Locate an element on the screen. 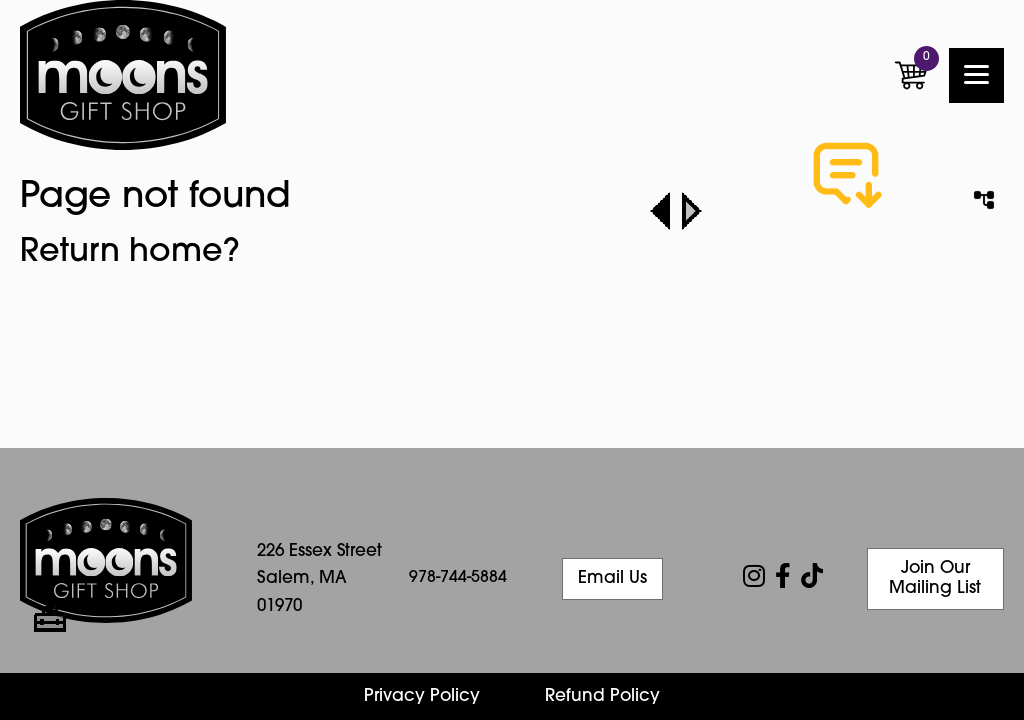  download message or conversation is located at coordinates (846, 172).